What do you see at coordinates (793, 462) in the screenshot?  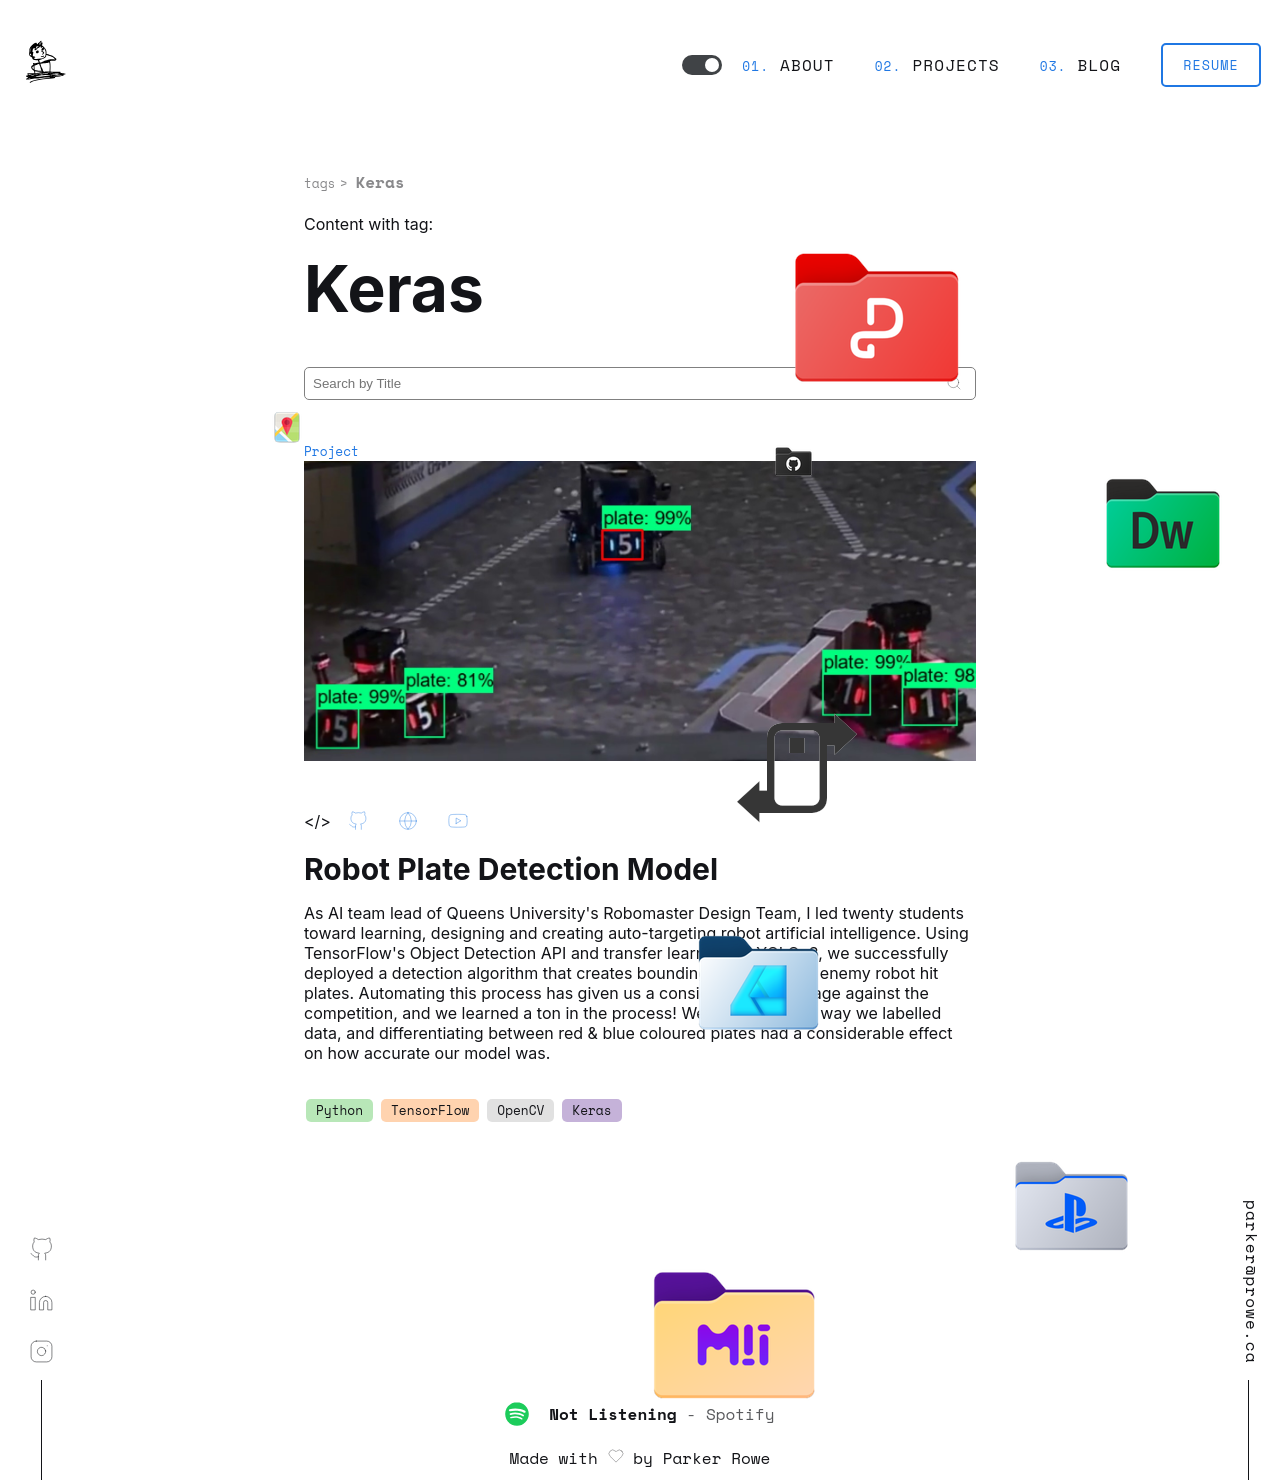 I see `open folder containing github repositories` at bounding box center [793, 462].